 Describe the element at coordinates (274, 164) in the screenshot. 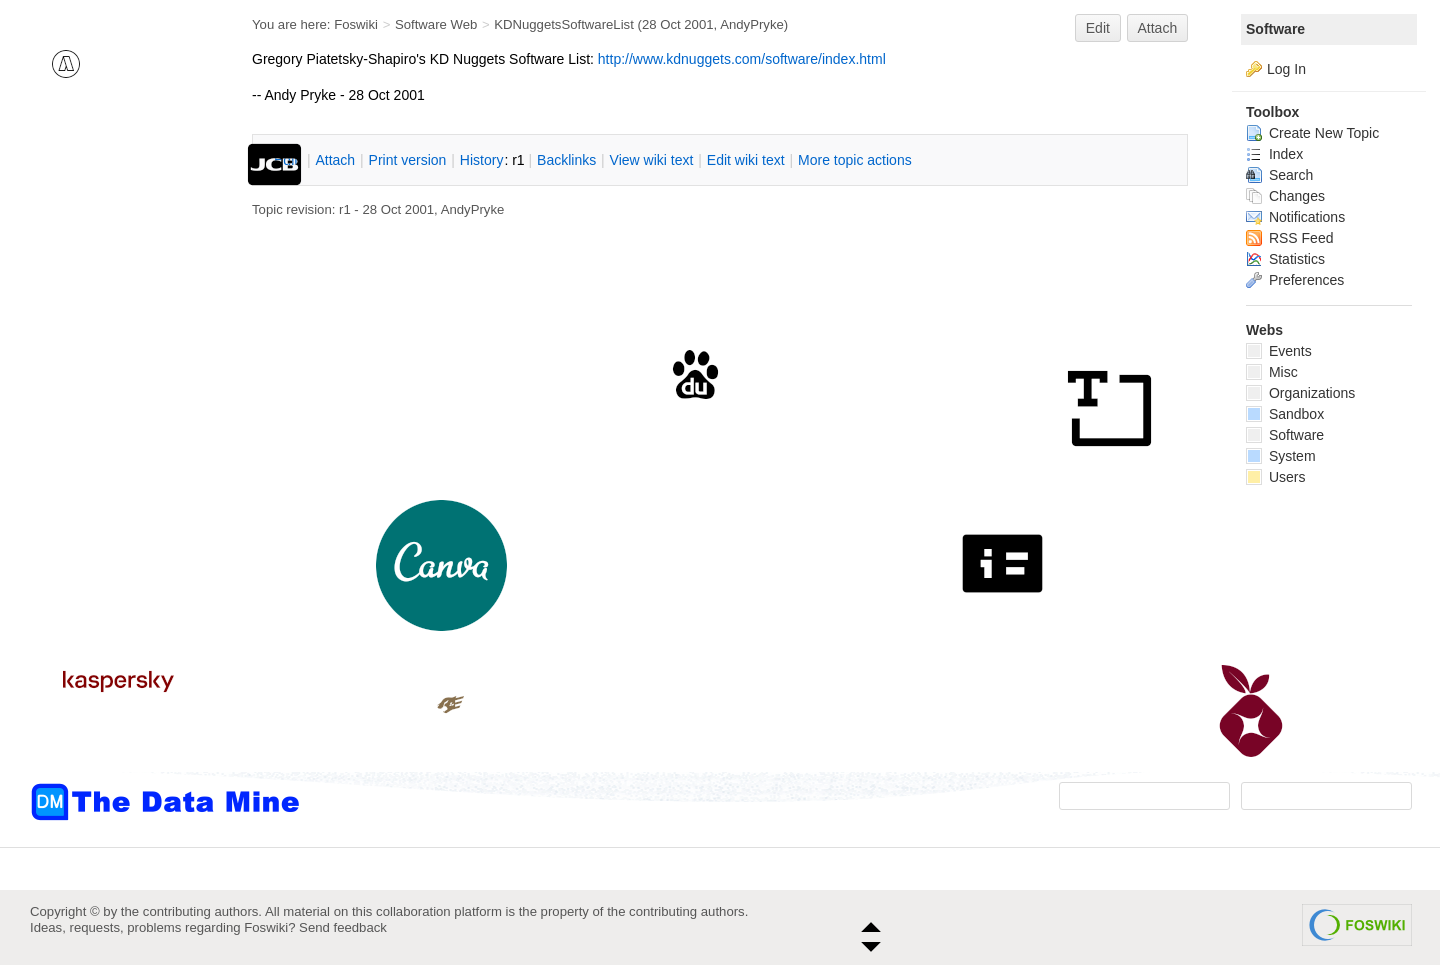

I see `pay with JCB credit card` at that location.